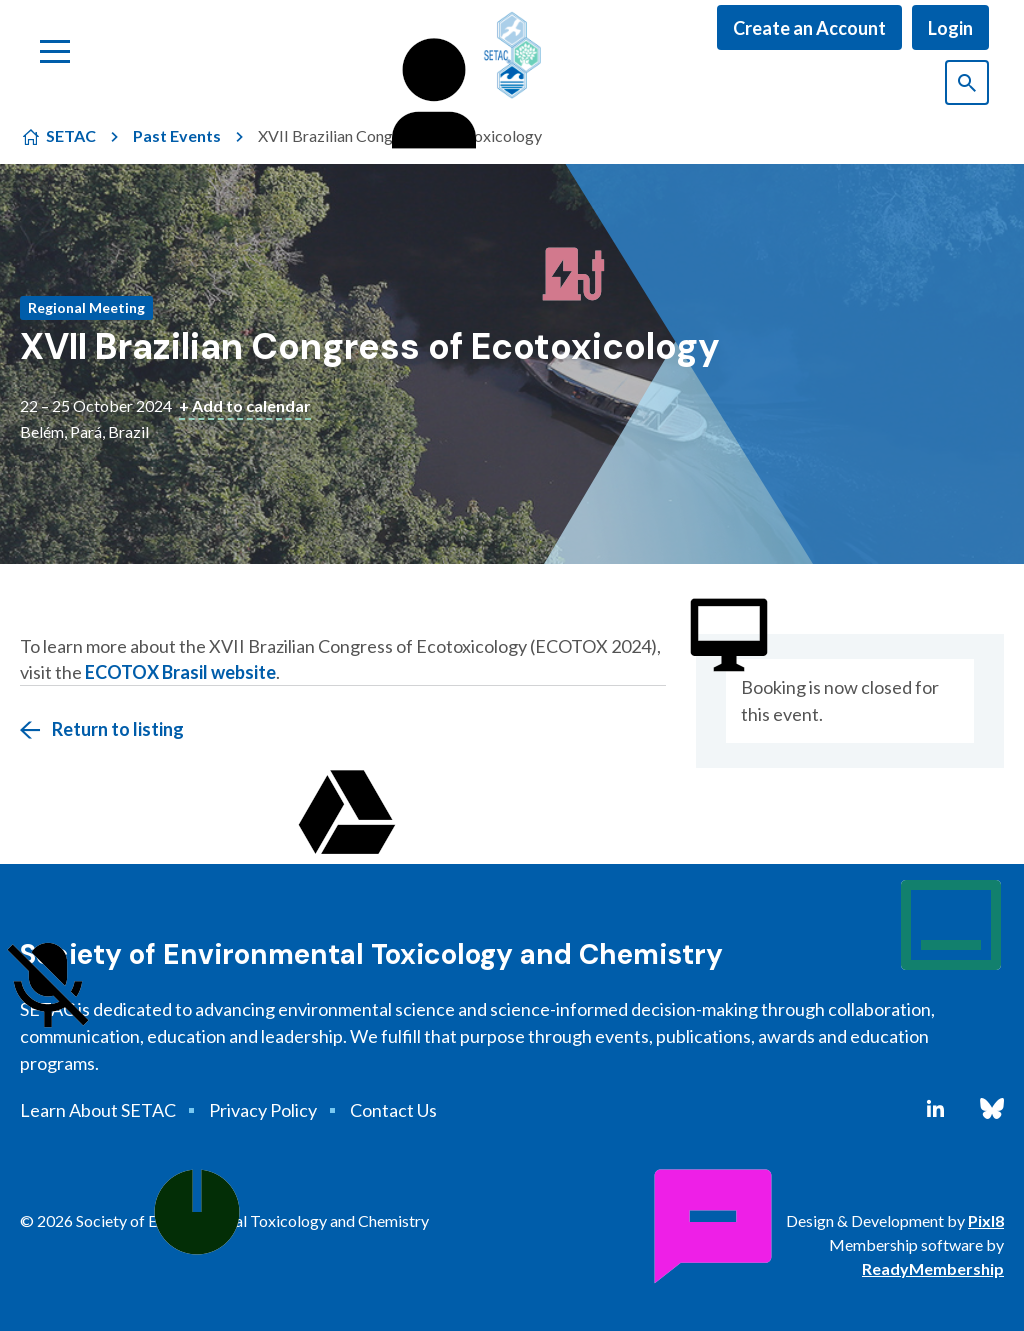 This screenshot has height=1331, width=1024. I want to click on power off or shut down the device, so click(197, 1212).